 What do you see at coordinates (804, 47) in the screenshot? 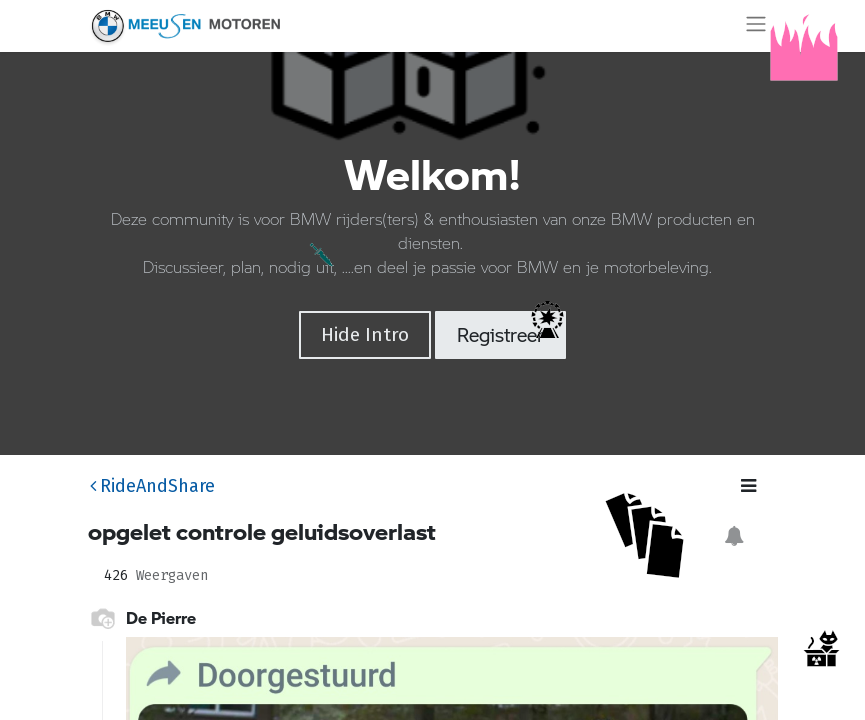
I see `access firewall or security settings` at bounding box center [804, 47].